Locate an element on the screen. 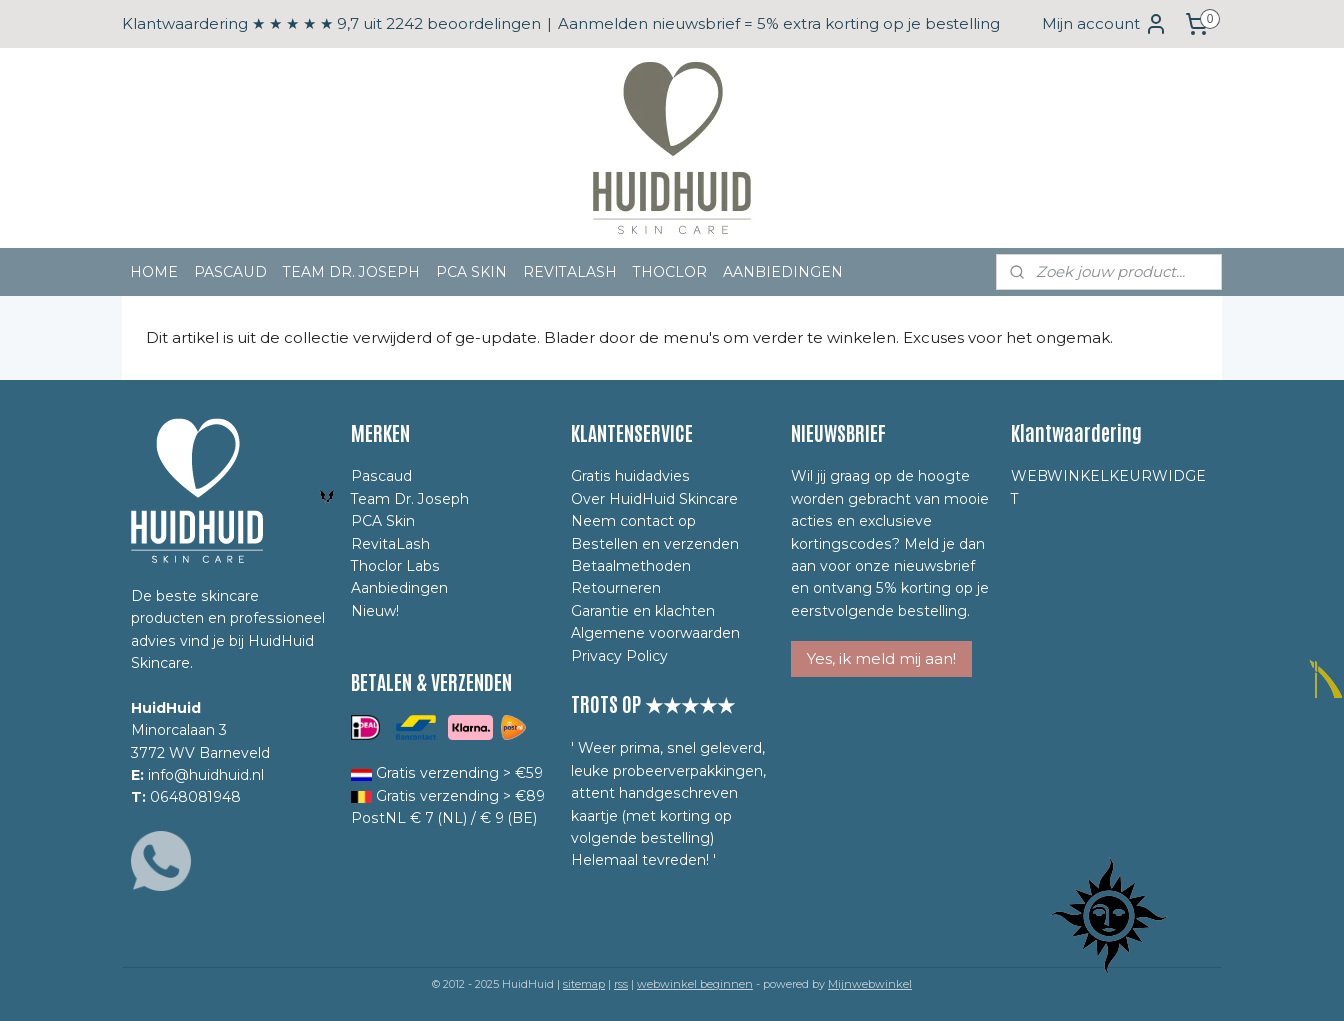  decorative sun emblem for fantasy or medieval-themed game interface is located at coordinates (1109, 916).